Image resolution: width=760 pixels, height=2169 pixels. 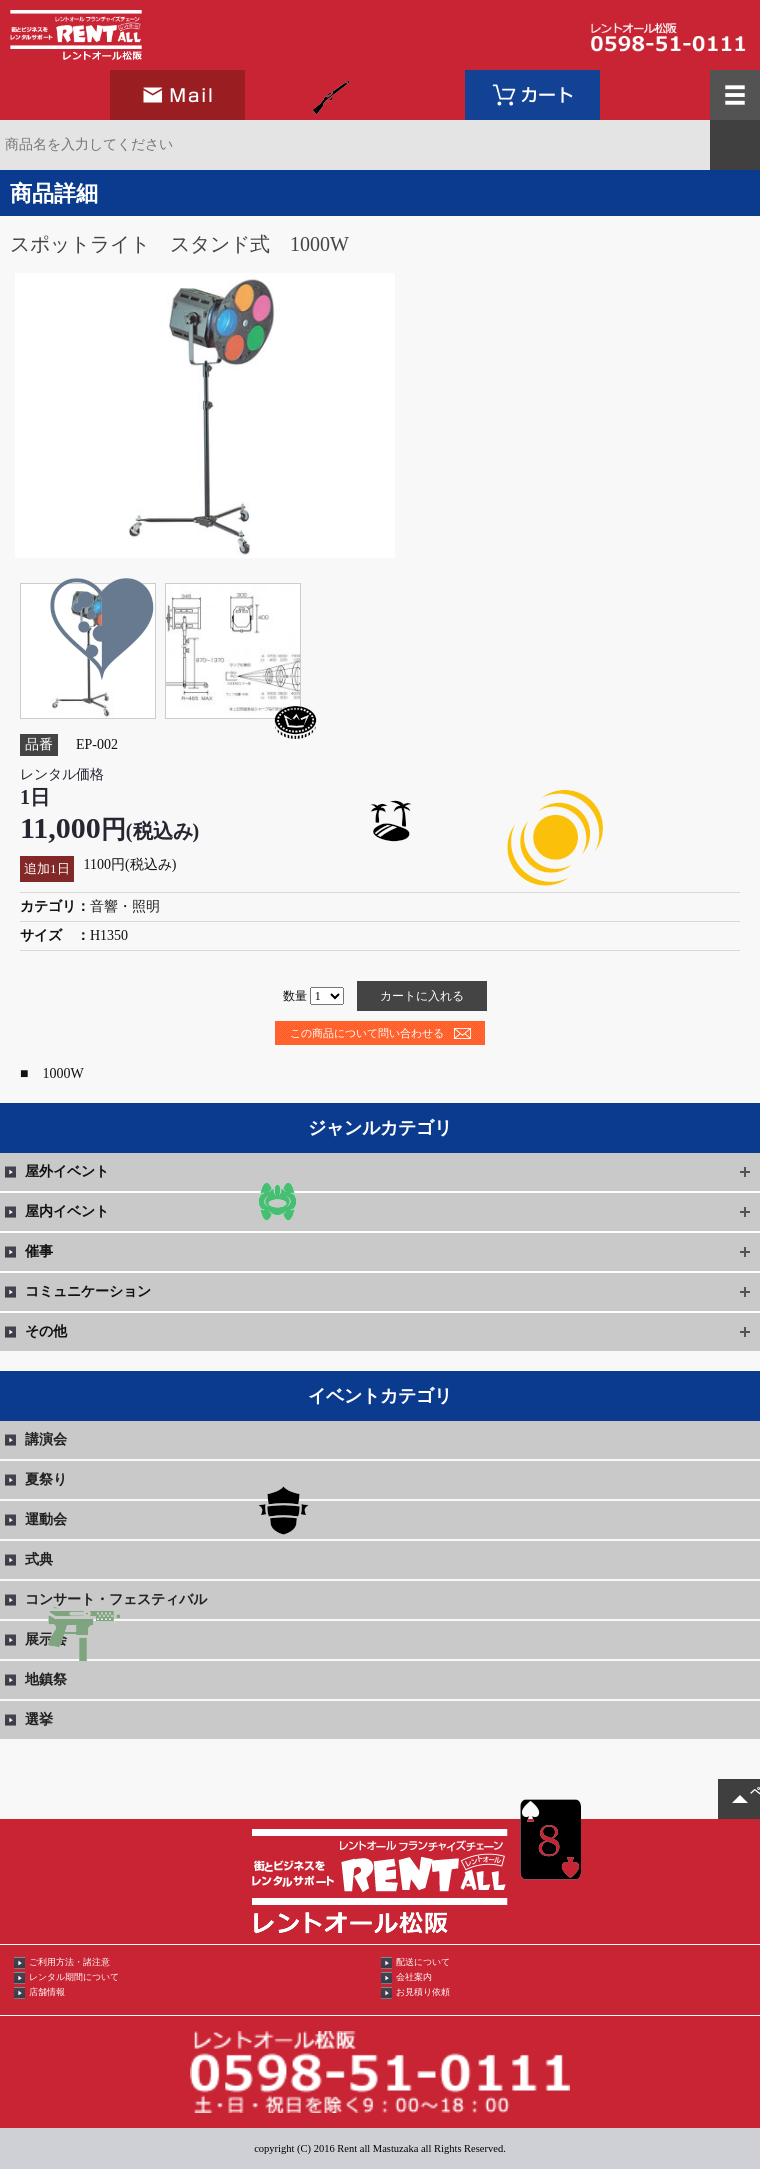 I want to click on view your premium currency balance, so click(x=295, y=722).